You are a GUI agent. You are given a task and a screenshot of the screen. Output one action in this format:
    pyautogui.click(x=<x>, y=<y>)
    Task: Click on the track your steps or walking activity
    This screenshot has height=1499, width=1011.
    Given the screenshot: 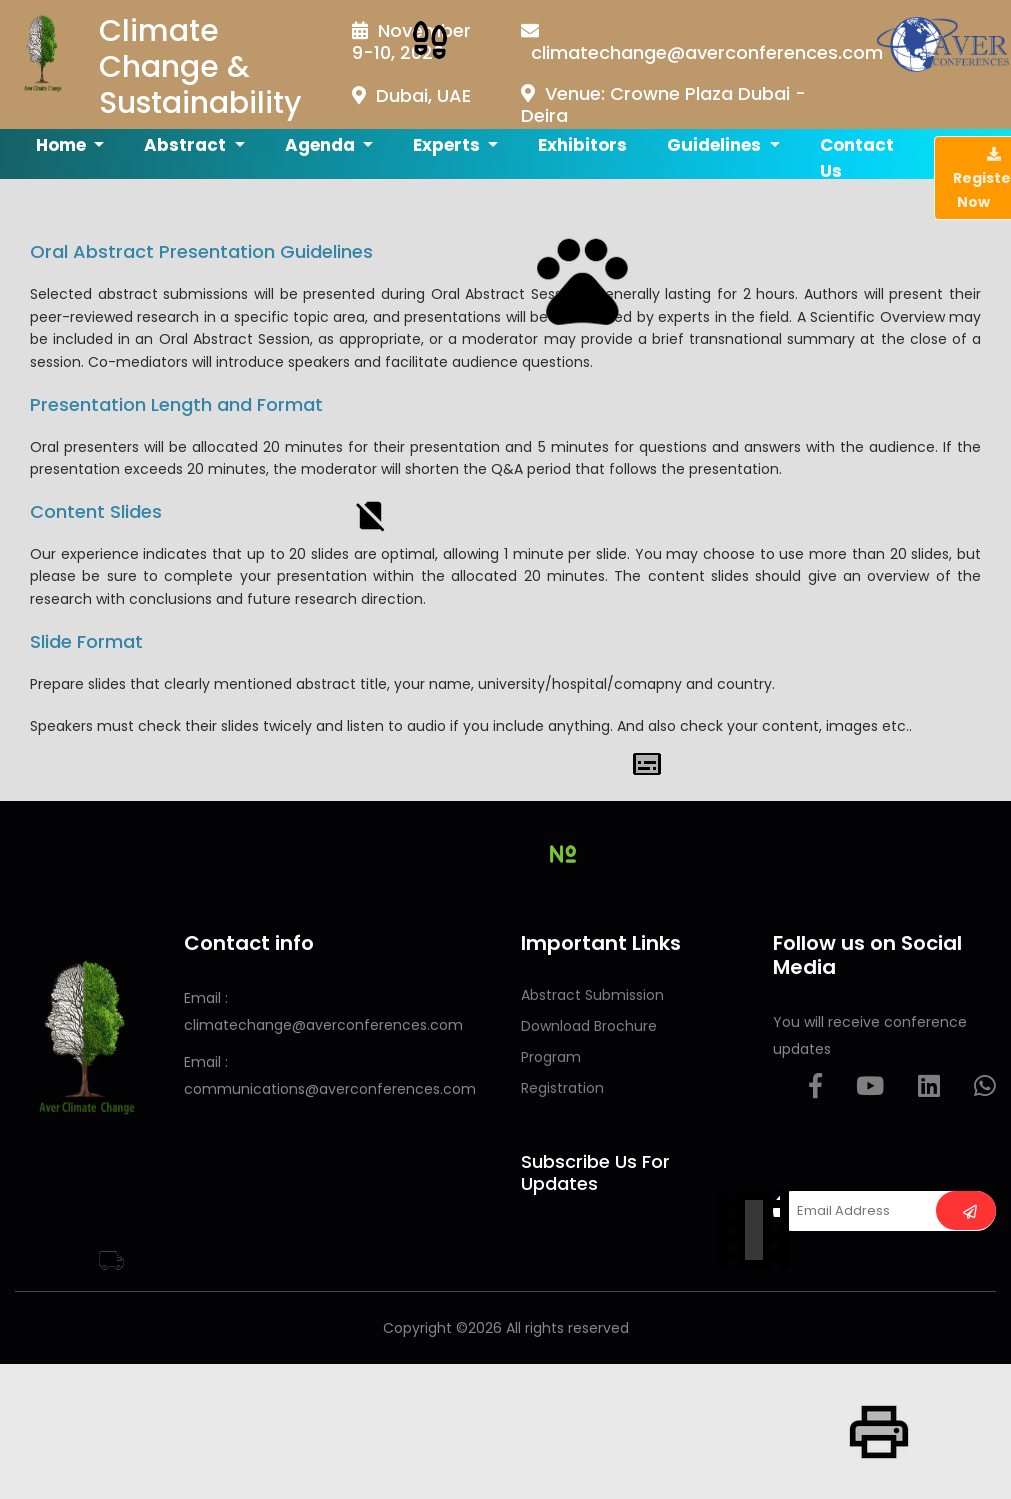 What is the action you would take?
    pyautogui.click(x=430, y=40)
    